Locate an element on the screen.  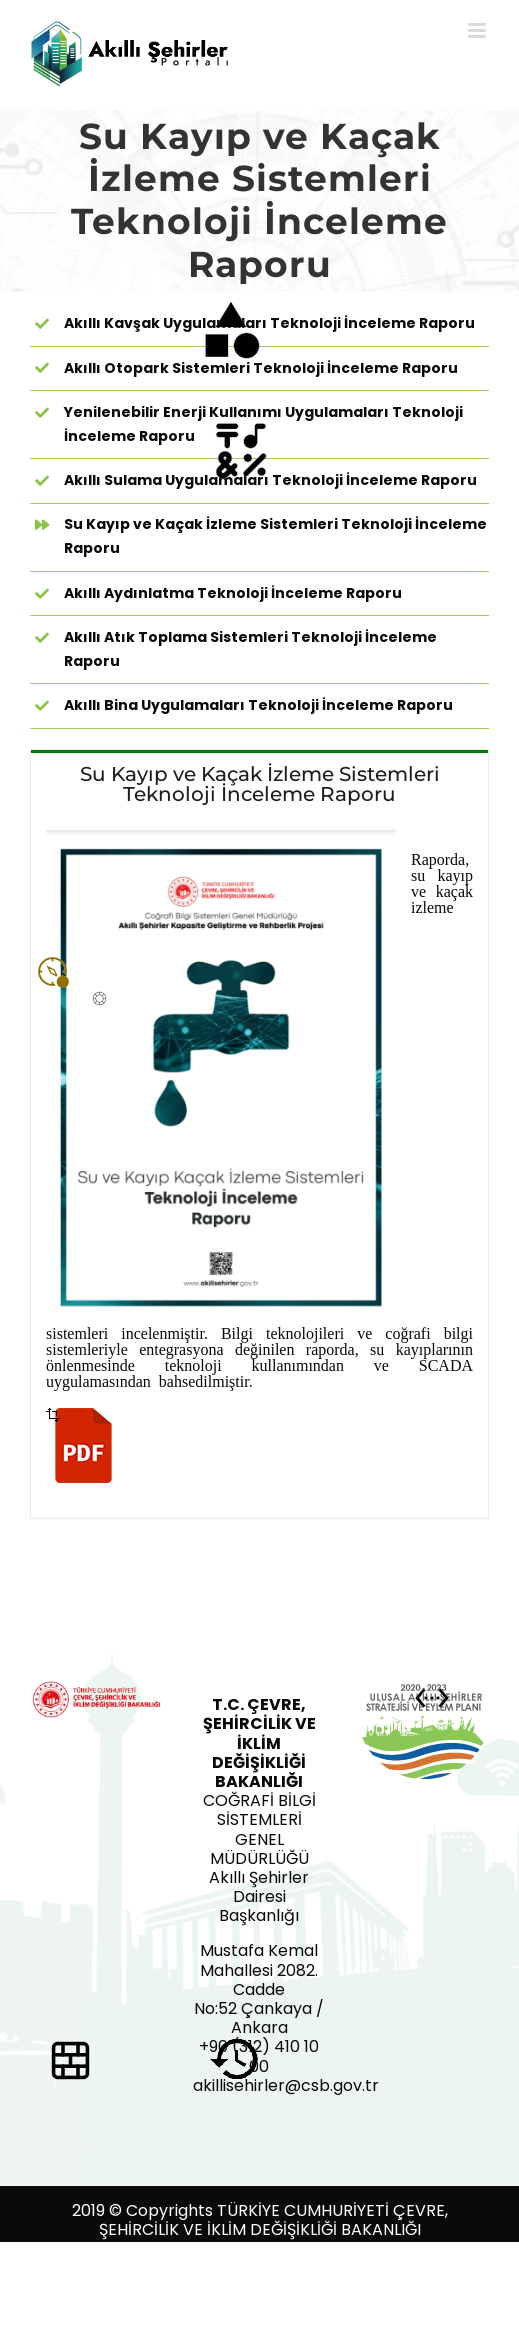
transform or resize an image is located at coordinates (53, 1415).